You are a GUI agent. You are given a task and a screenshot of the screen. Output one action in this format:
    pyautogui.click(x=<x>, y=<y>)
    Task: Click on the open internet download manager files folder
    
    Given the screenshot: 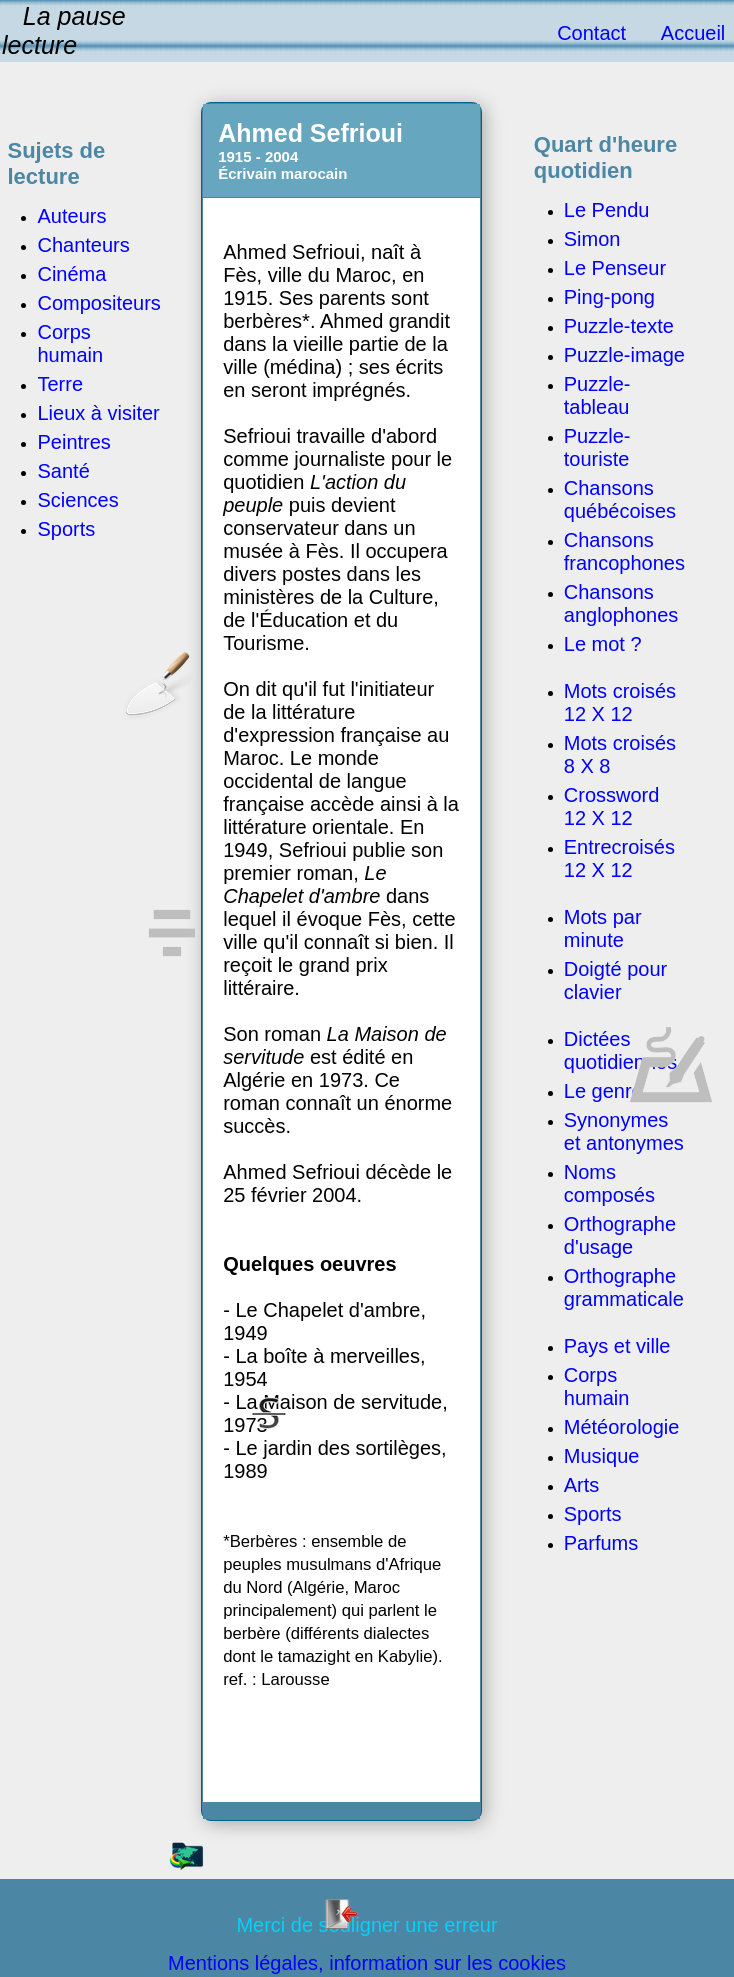 What is the action you would take?
    pyautogui.click(x=187, y=1855)
    